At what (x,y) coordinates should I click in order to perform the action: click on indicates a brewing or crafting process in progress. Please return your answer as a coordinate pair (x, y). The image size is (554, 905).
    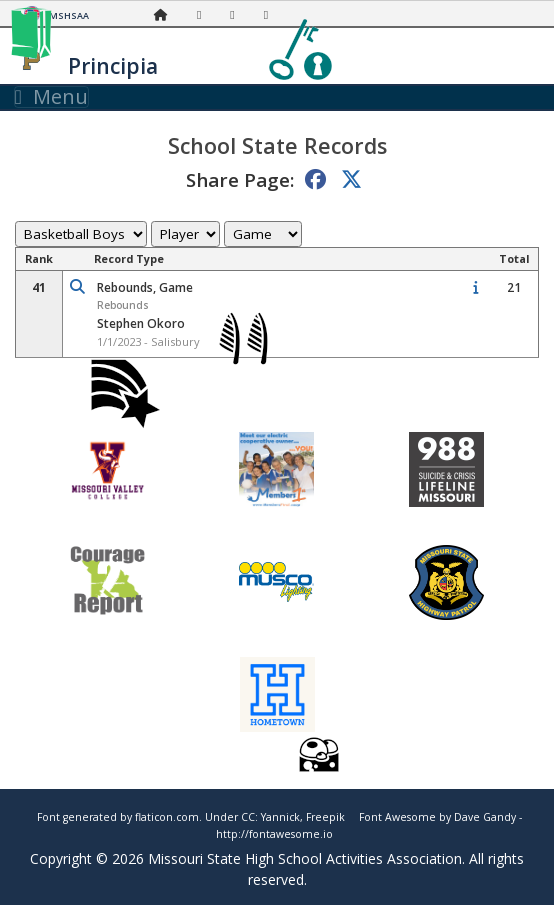
    Looking at the image, I should click on (319, 752).